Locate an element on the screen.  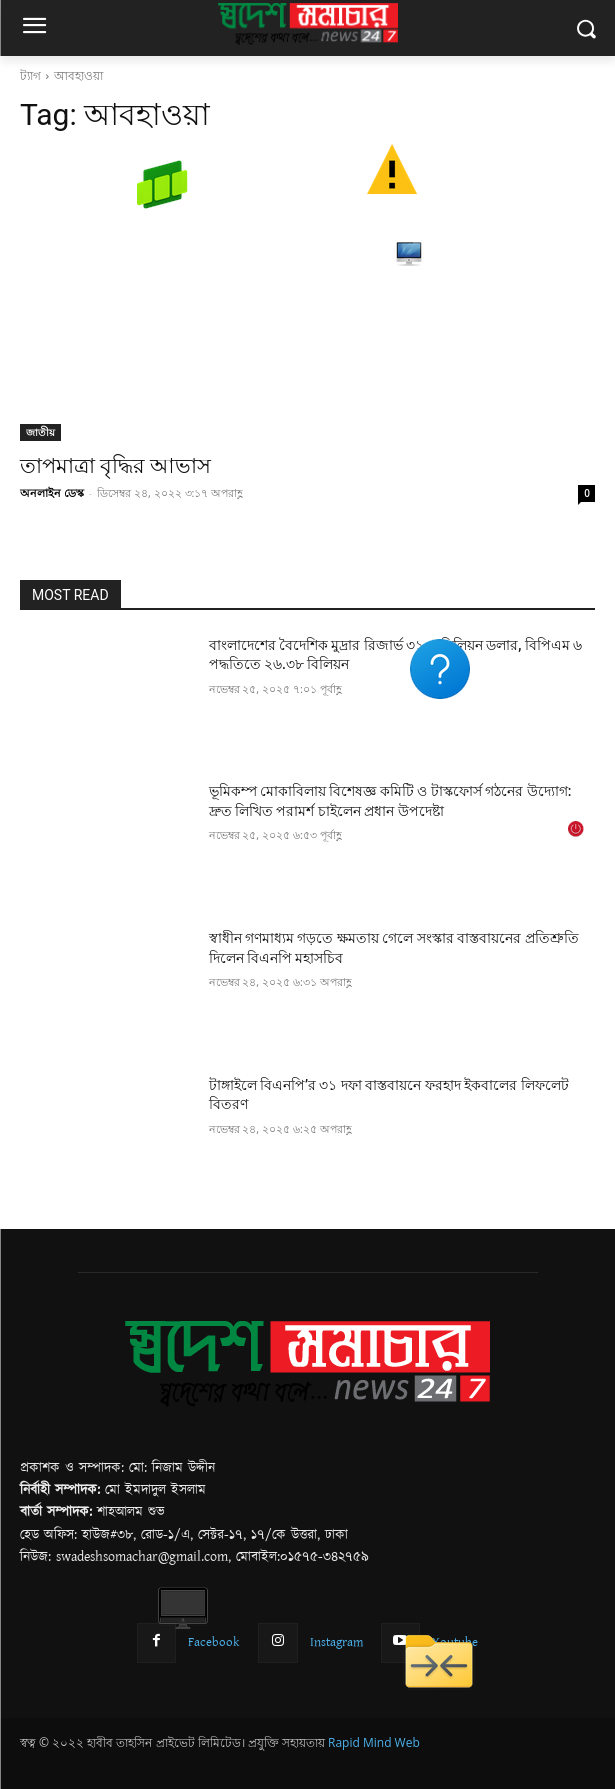
access help or support information is located at coordinates (440, 669).